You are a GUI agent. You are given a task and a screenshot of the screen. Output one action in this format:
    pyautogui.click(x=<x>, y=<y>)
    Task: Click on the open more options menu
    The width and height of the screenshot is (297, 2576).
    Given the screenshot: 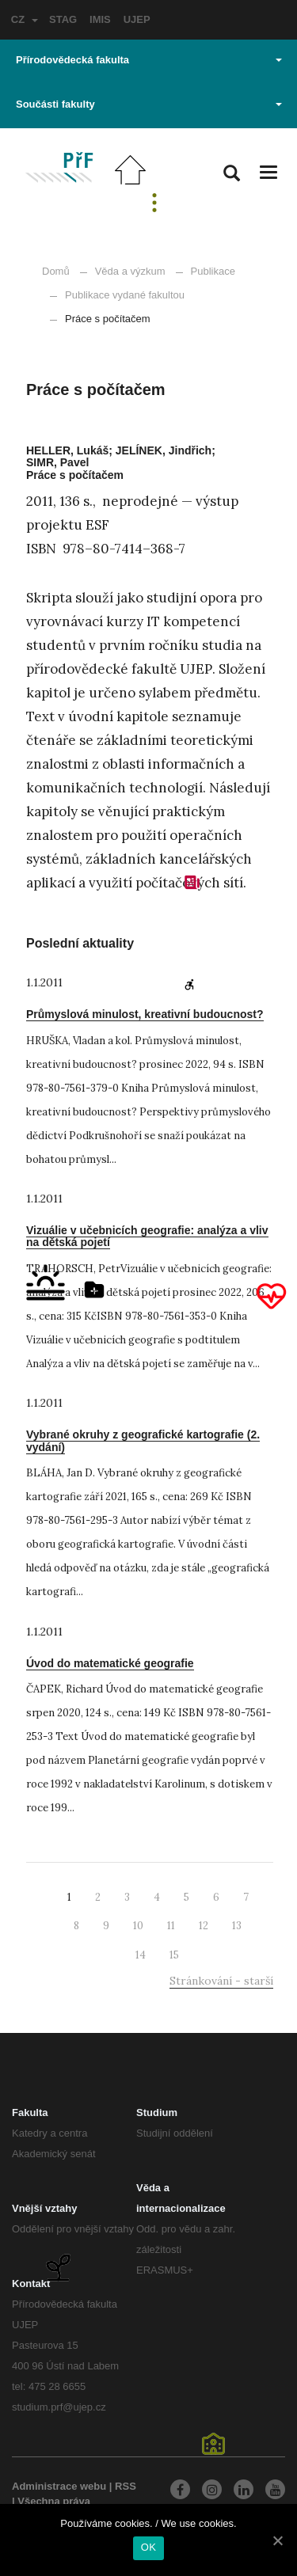 What is the action you would take?
    pyautogui.click(x=154, y=203)
    